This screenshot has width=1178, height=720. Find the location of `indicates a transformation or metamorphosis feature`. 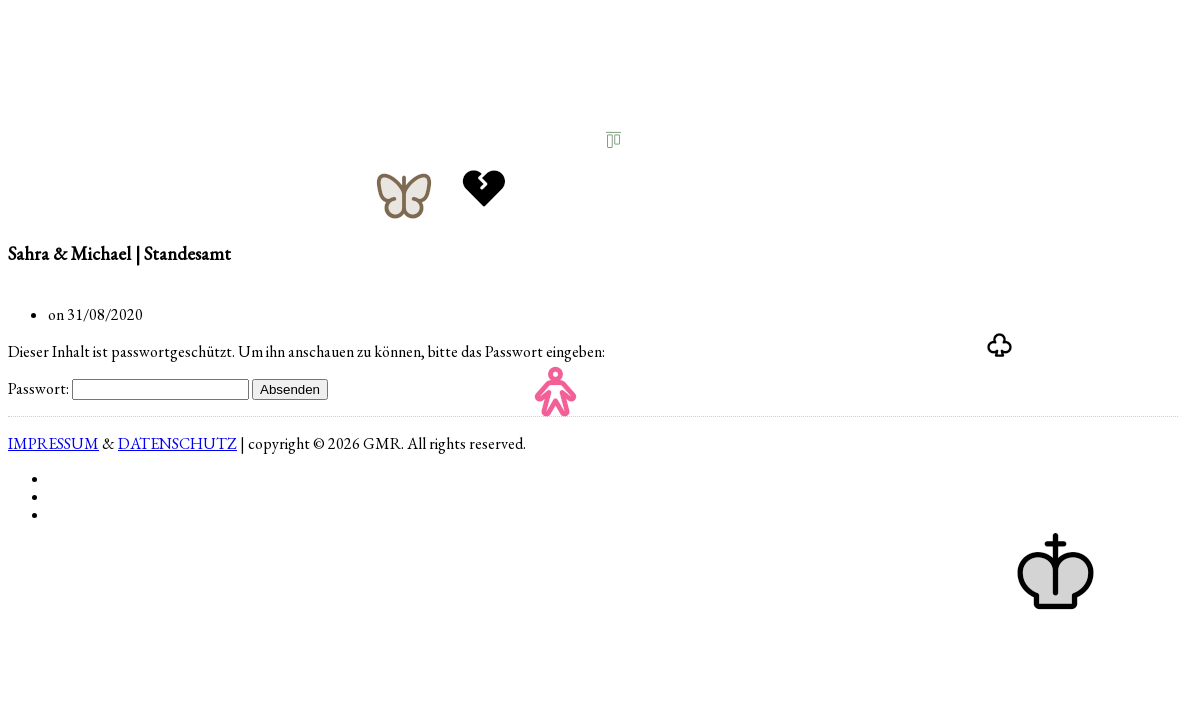

indicates a transformation or metamorphosis feature is located at coordinates (404, 195).